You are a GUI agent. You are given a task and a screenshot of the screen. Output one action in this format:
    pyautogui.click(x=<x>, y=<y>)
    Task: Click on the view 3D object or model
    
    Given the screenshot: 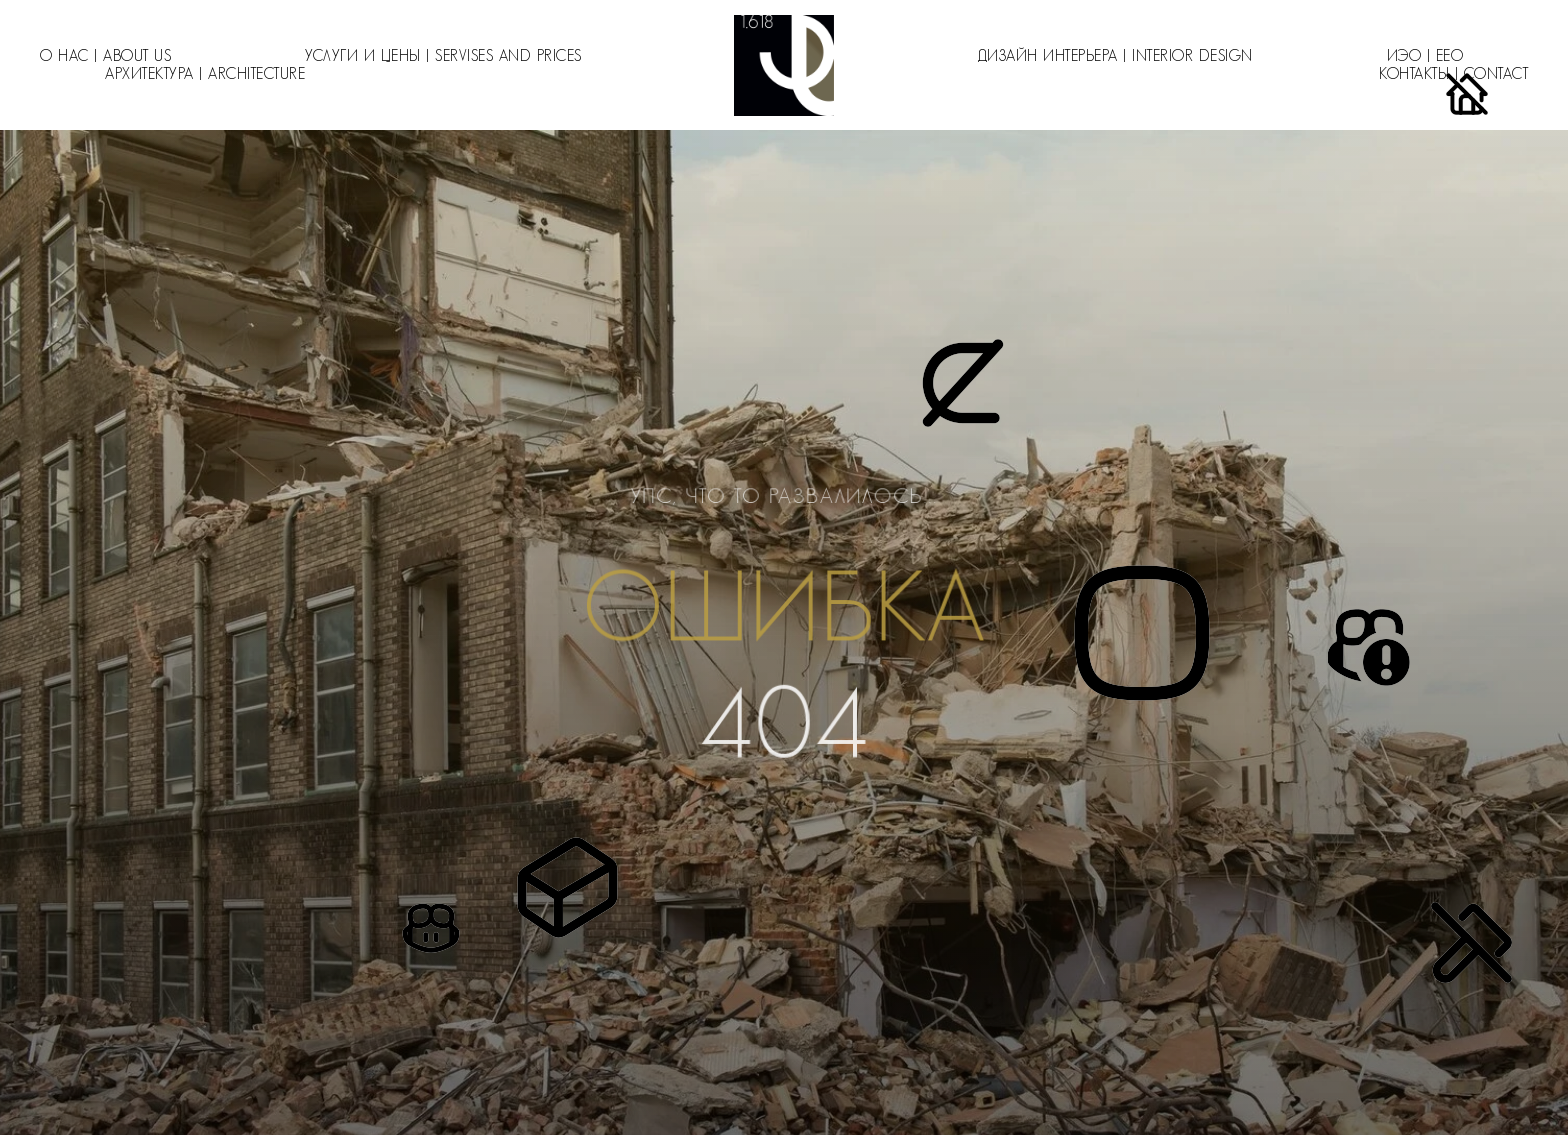 What is the action you would take?
    pyautogui.click(x=567, y=887)
    